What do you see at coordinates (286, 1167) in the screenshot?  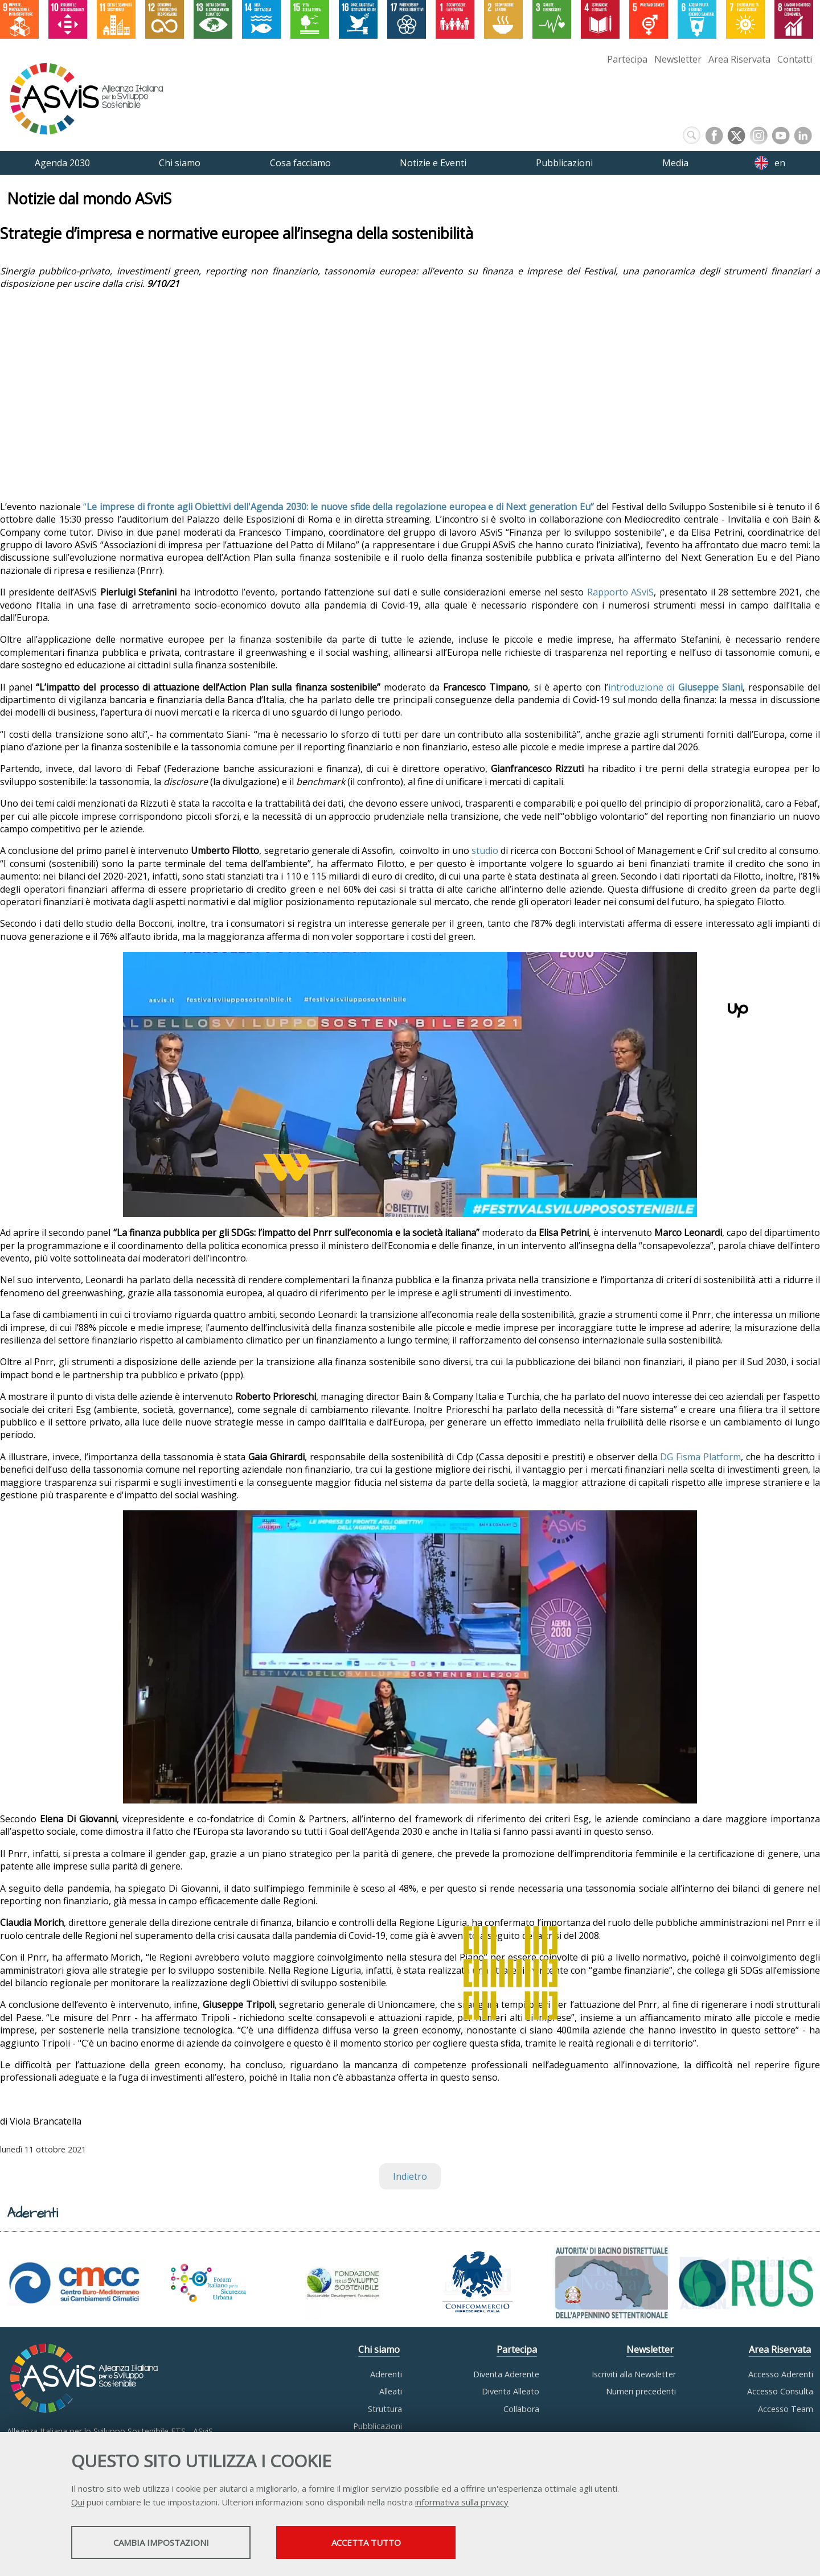 I see `western union logo` at bounding box center [286, 1167].